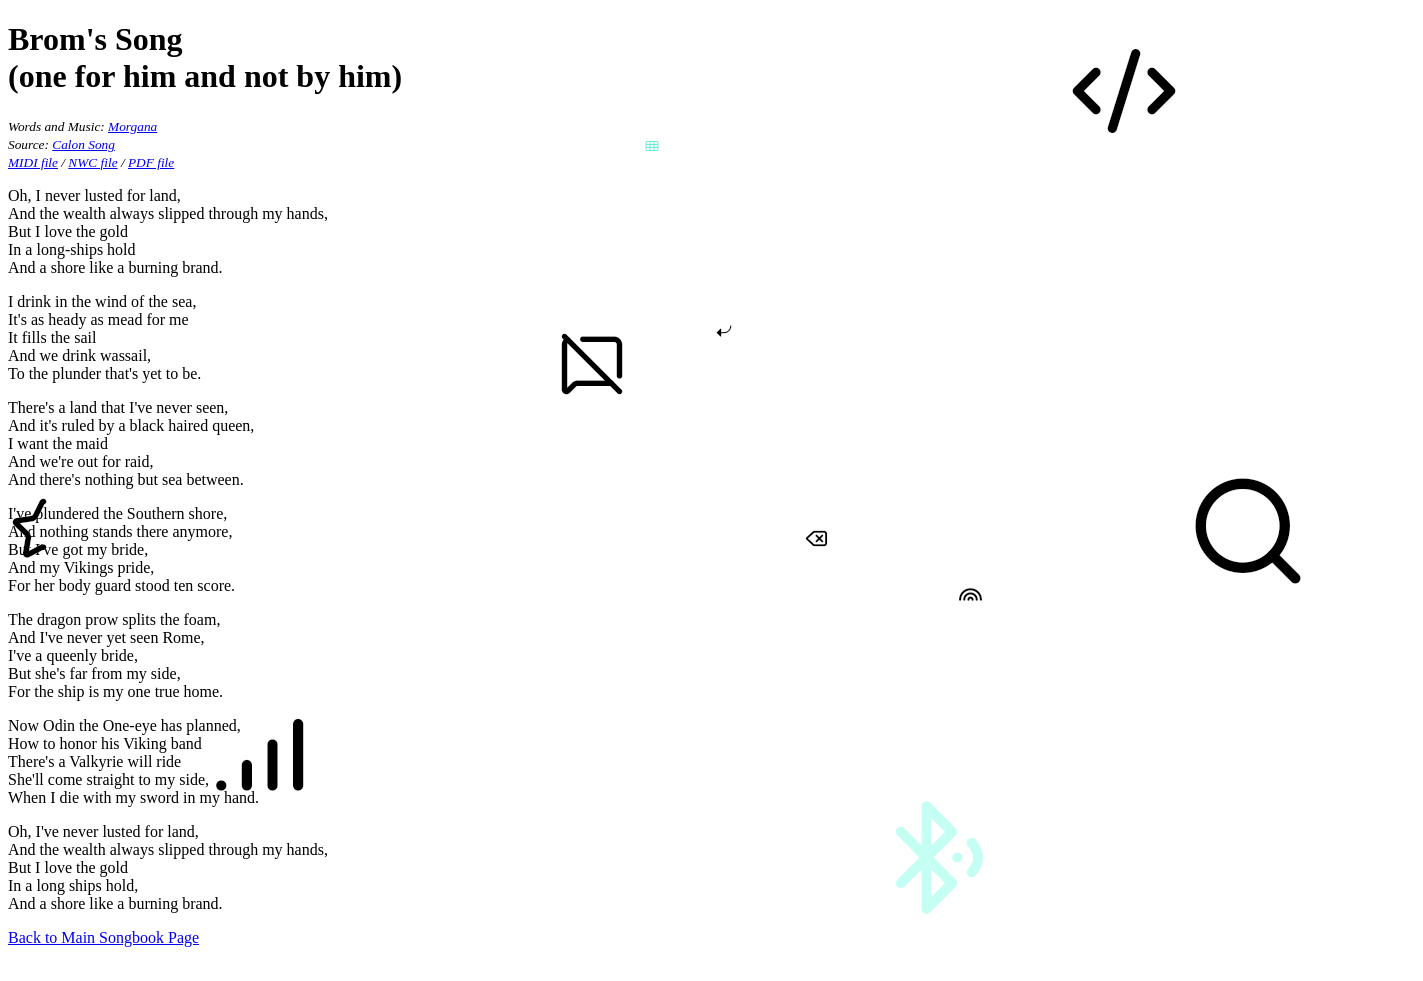 Image resolution: width=1423 pixels, height=981 pixels. What do you see at coordinates (926, 857) in the screenshot?
I see `searching for nearby bluetooth devices` at bounding box center [926, 857].